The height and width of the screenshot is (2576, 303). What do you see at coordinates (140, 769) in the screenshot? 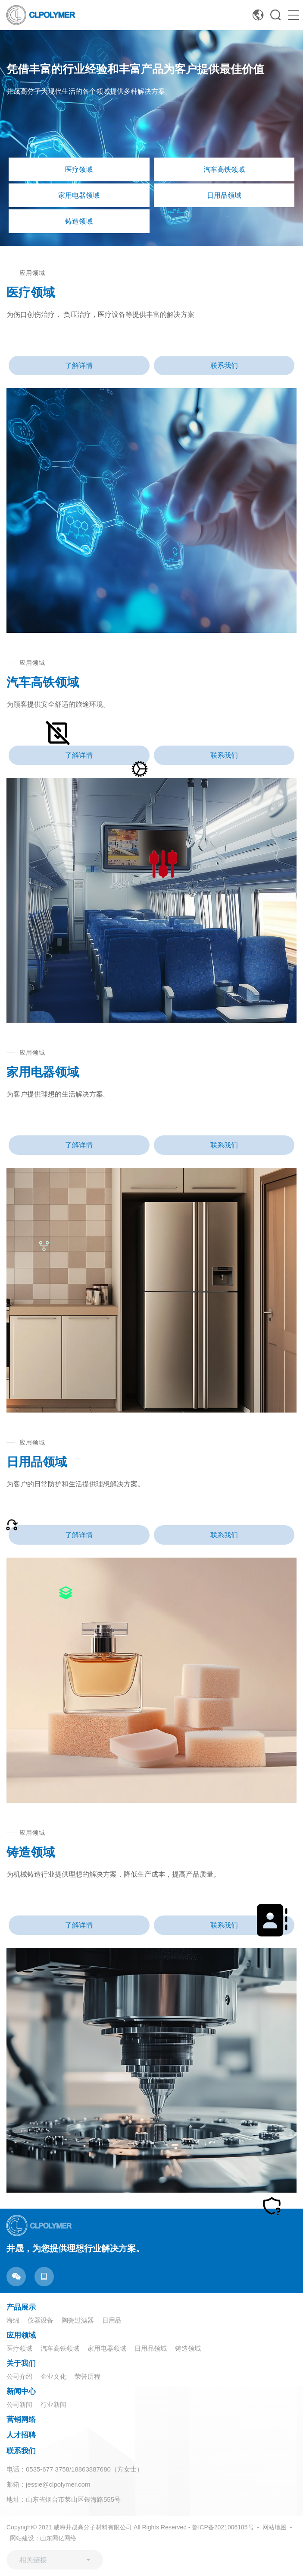
I see `access settings or preferences` at bounding box center [140, 769].